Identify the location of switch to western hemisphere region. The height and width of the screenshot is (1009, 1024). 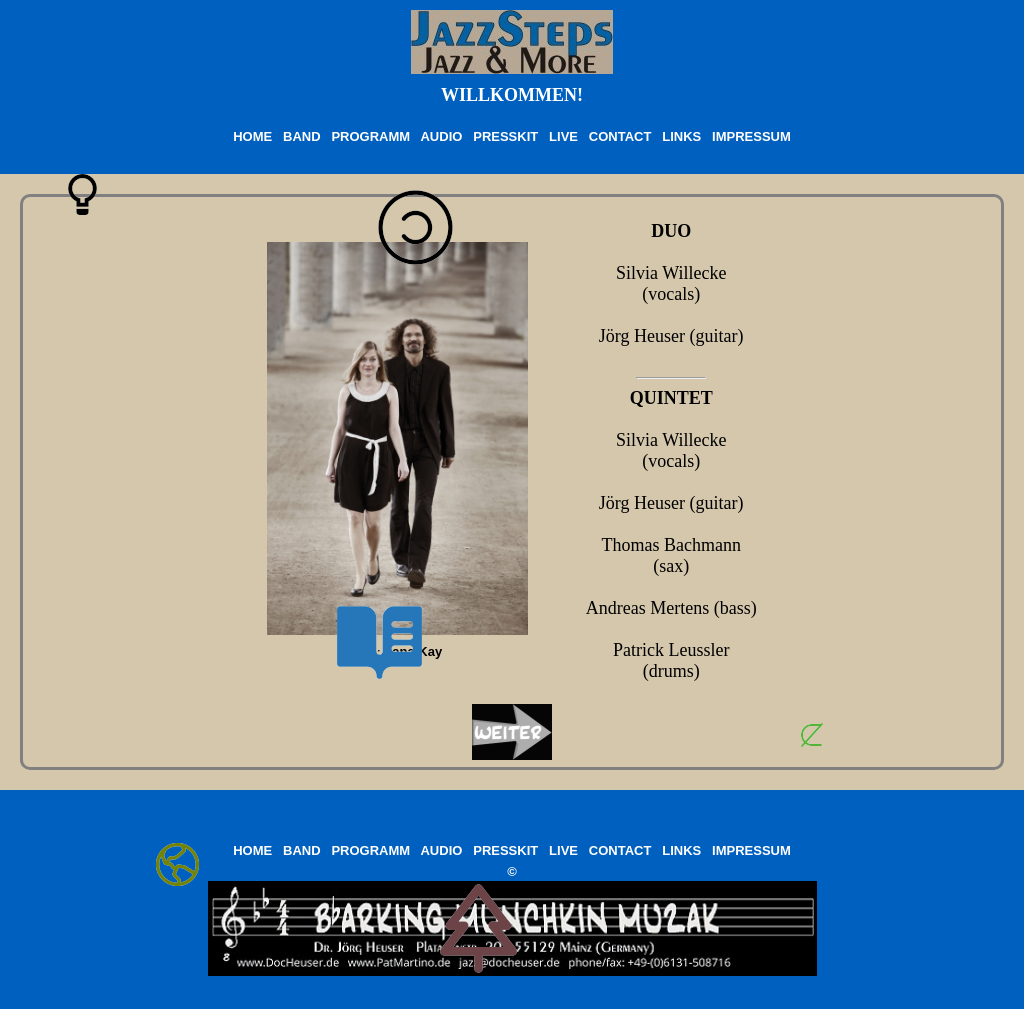
(177, 864).